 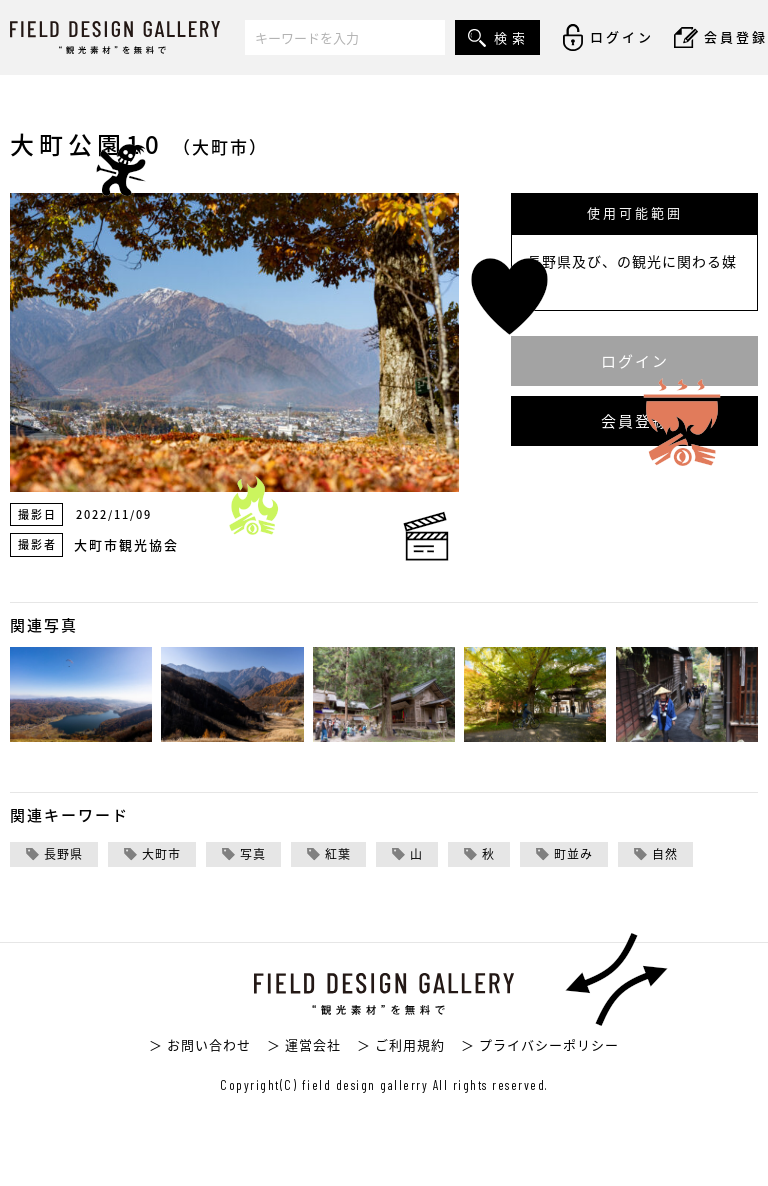 I want to click on indicates avoidance or evasion action in gameplay, so click(x=616, y=979).